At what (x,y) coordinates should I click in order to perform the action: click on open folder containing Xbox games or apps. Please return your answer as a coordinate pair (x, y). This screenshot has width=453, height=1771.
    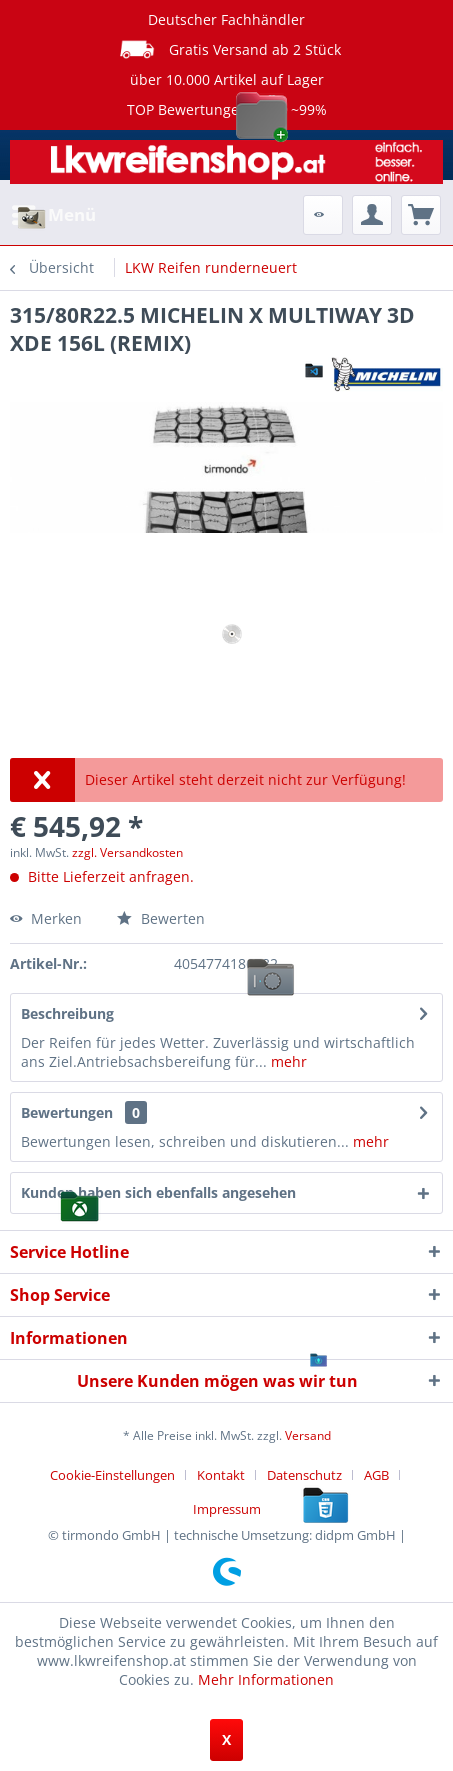
    Looking at the image, I should click on (79, 1207).